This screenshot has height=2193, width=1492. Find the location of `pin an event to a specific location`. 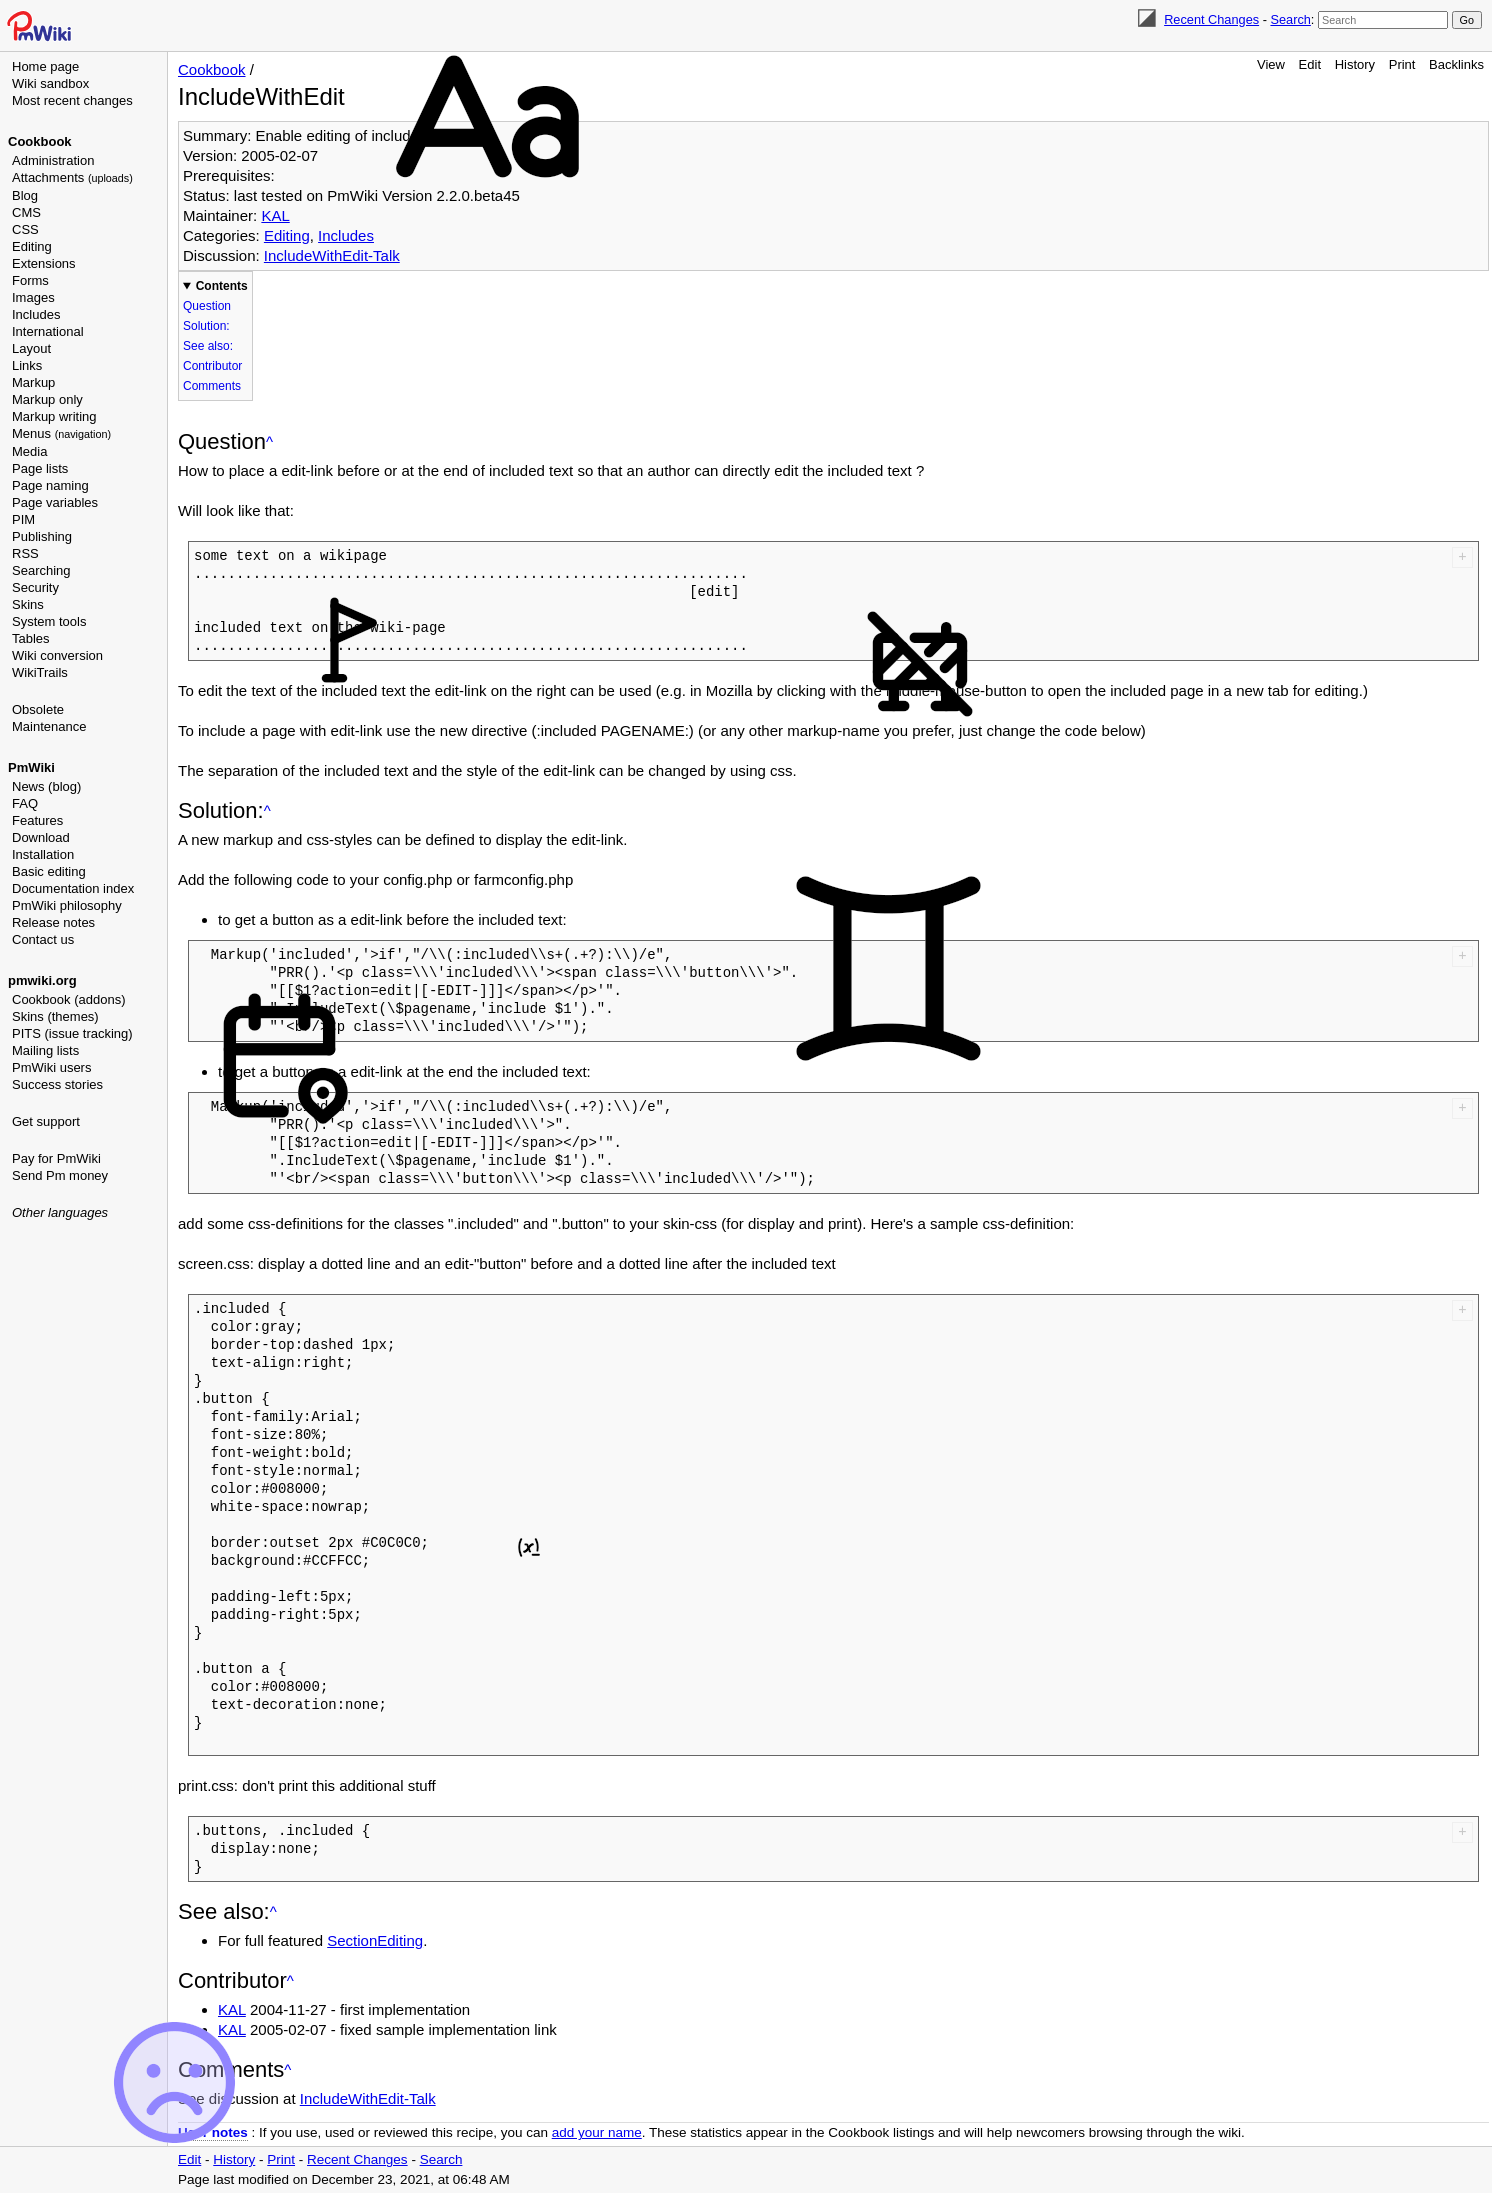

pin an event to a specific location is located at coordinates (279, 1055).